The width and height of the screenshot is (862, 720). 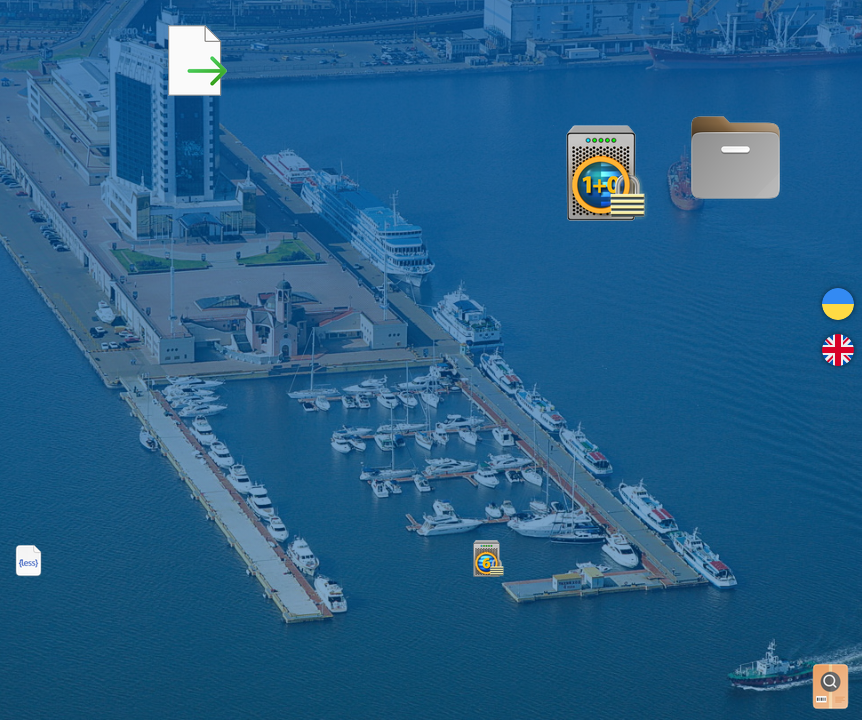 What do you see at coordinates (28, 560) in the screenshot?
I see `a LESS stylesheet file` at bounding box center [28, 560].